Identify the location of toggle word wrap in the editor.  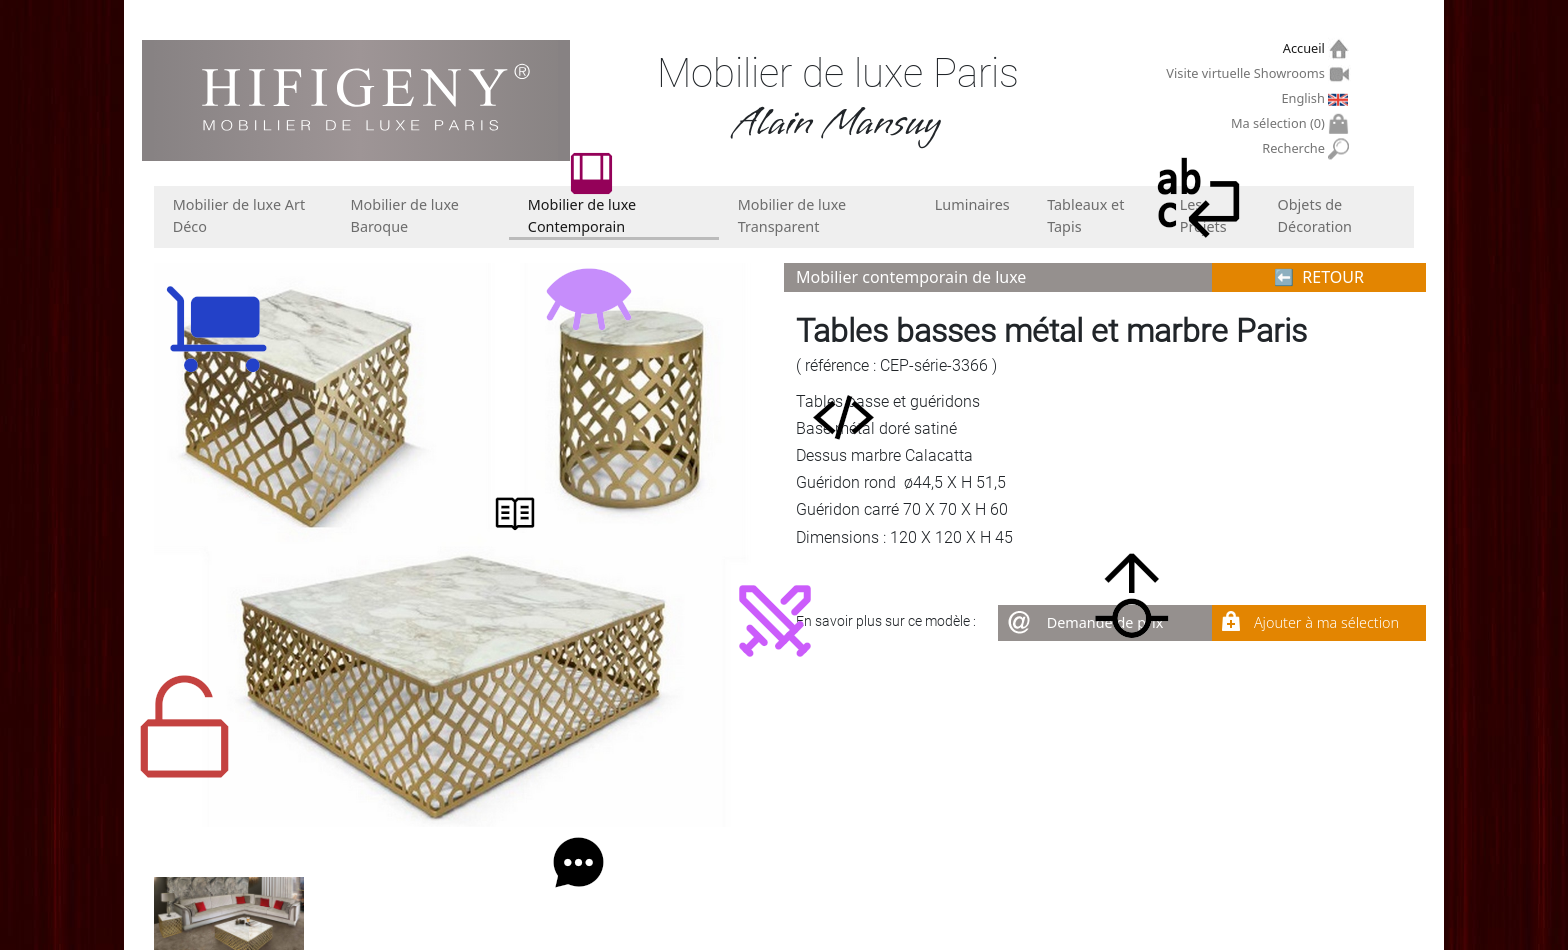
(1198, 198).